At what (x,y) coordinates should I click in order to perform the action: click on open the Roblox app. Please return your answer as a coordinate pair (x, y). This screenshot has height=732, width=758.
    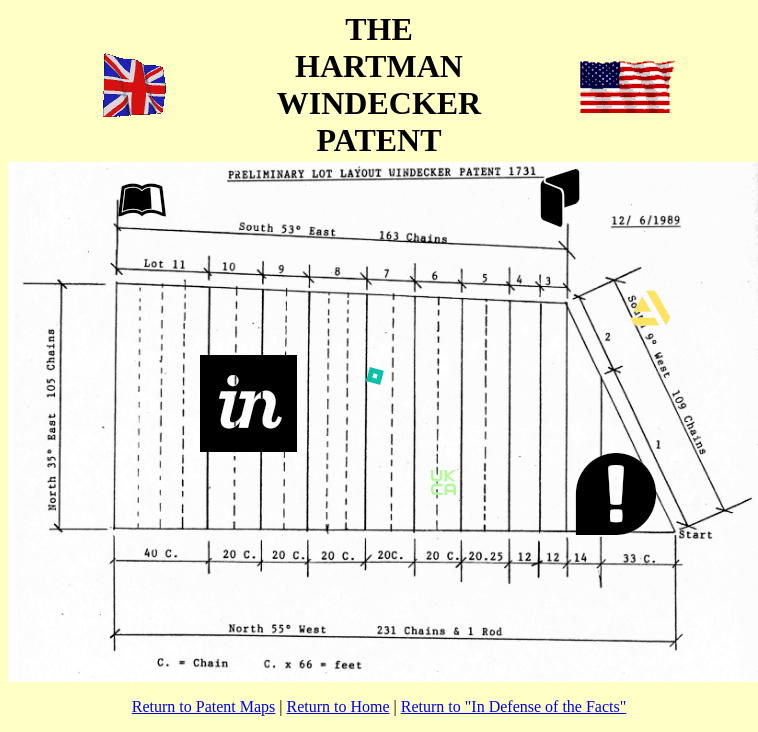
    Looking at the image, I should click on (375, 376).